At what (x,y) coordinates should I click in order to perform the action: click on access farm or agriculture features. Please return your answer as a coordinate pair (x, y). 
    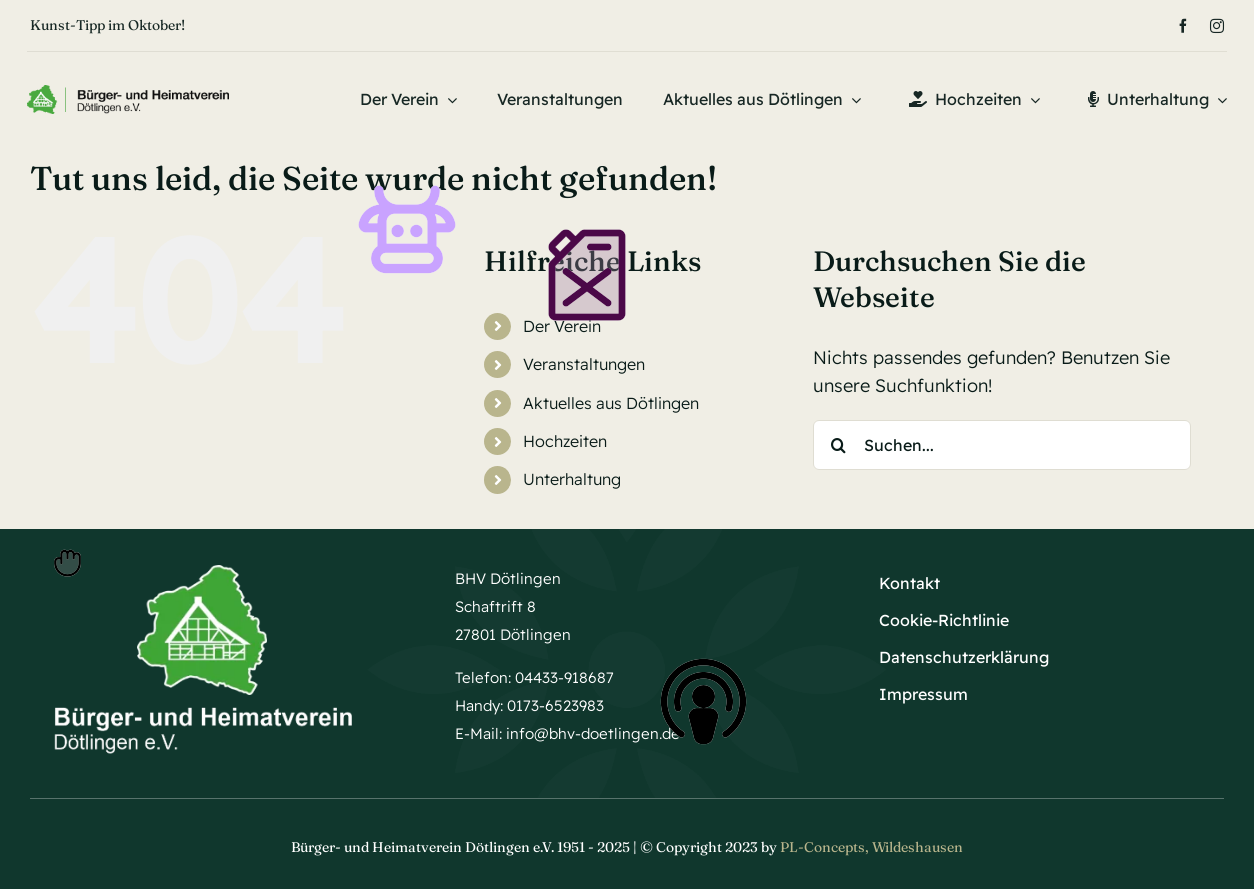
    Looking at the image, I should click on (407, 231).